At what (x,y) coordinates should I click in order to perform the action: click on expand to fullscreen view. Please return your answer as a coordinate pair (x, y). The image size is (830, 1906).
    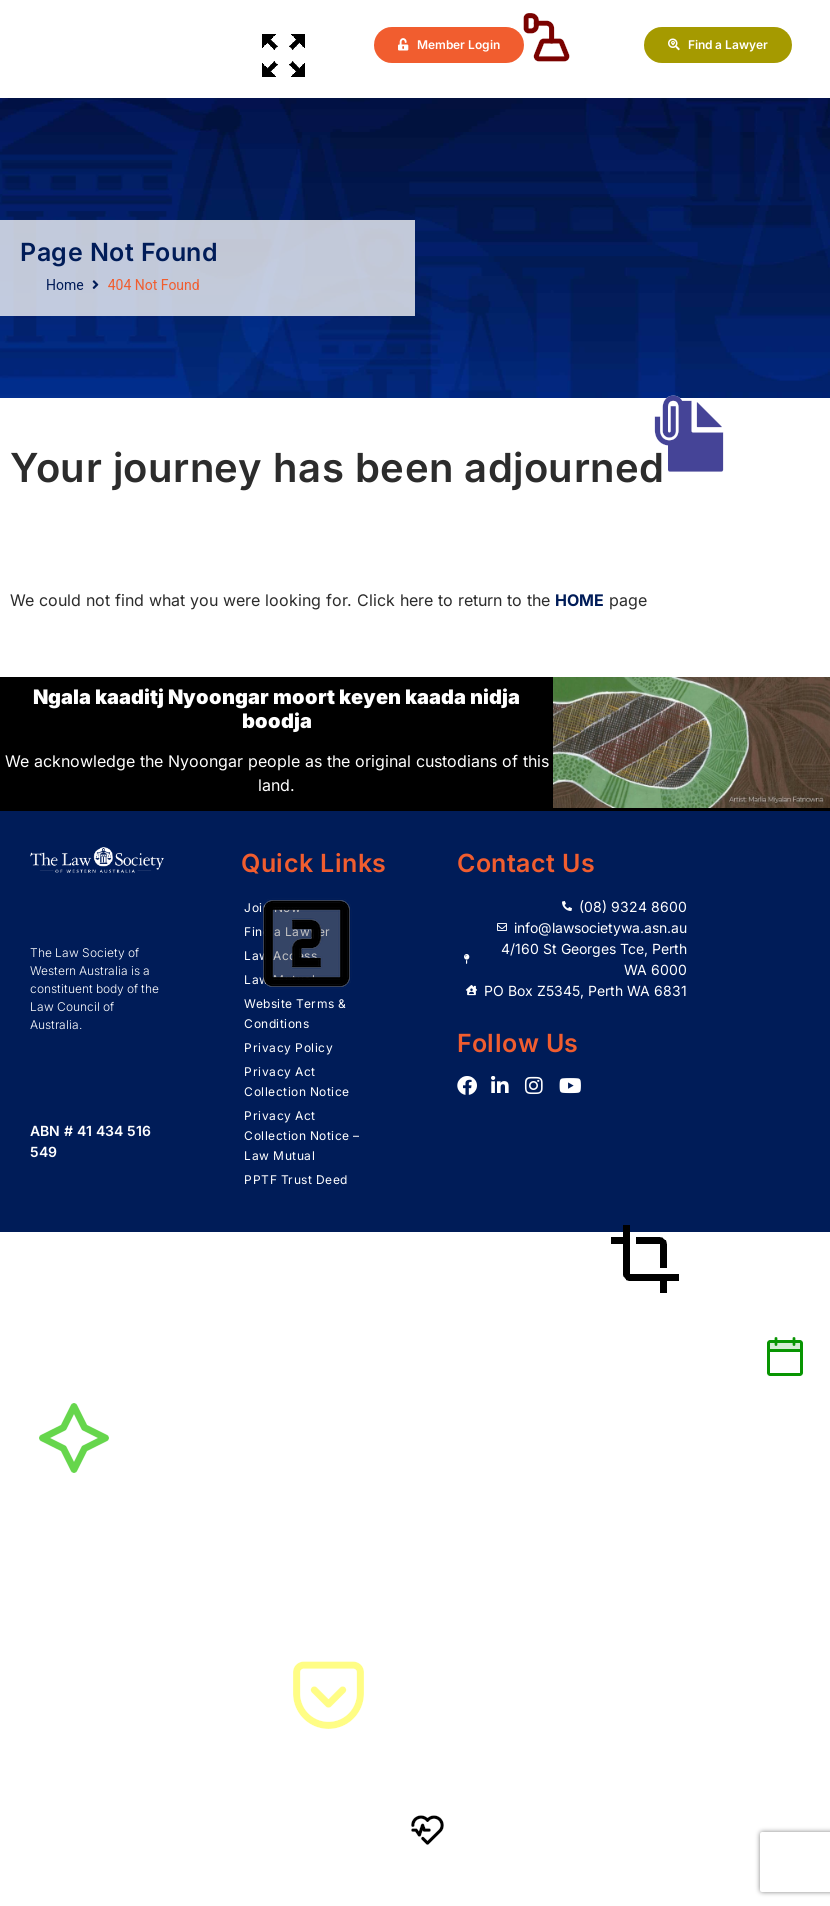
    Looking at the image, I should click on (283, 55).